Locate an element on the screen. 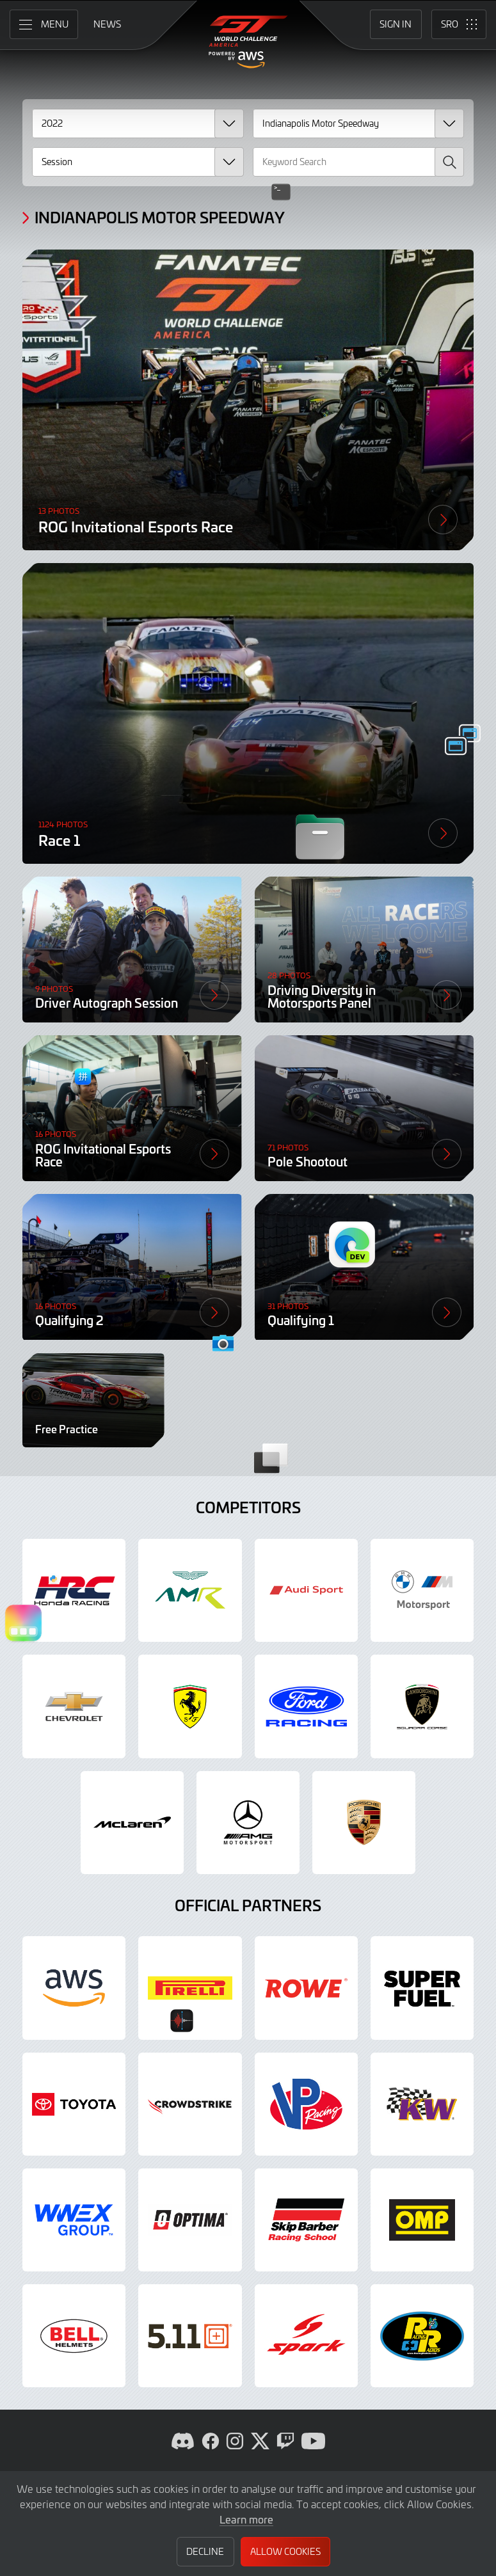 The image size is (496, 2576). open the Python programming environment is located at coordinates (53, 1578).